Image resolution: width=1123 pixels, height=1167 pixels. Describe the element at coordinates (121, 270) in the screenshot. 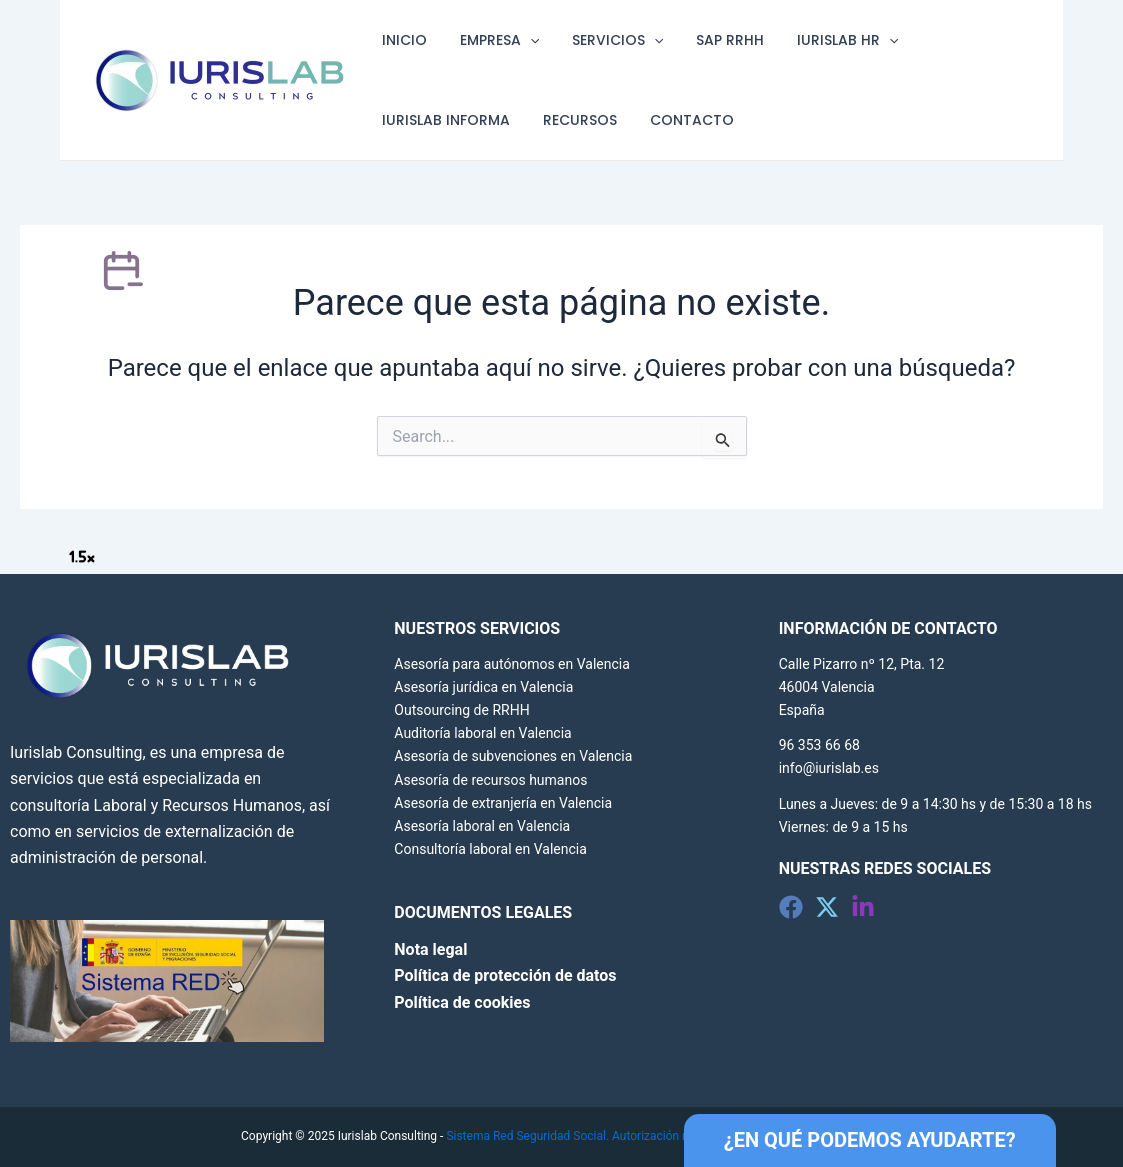

I see `remove an event from your calendar` at that location.